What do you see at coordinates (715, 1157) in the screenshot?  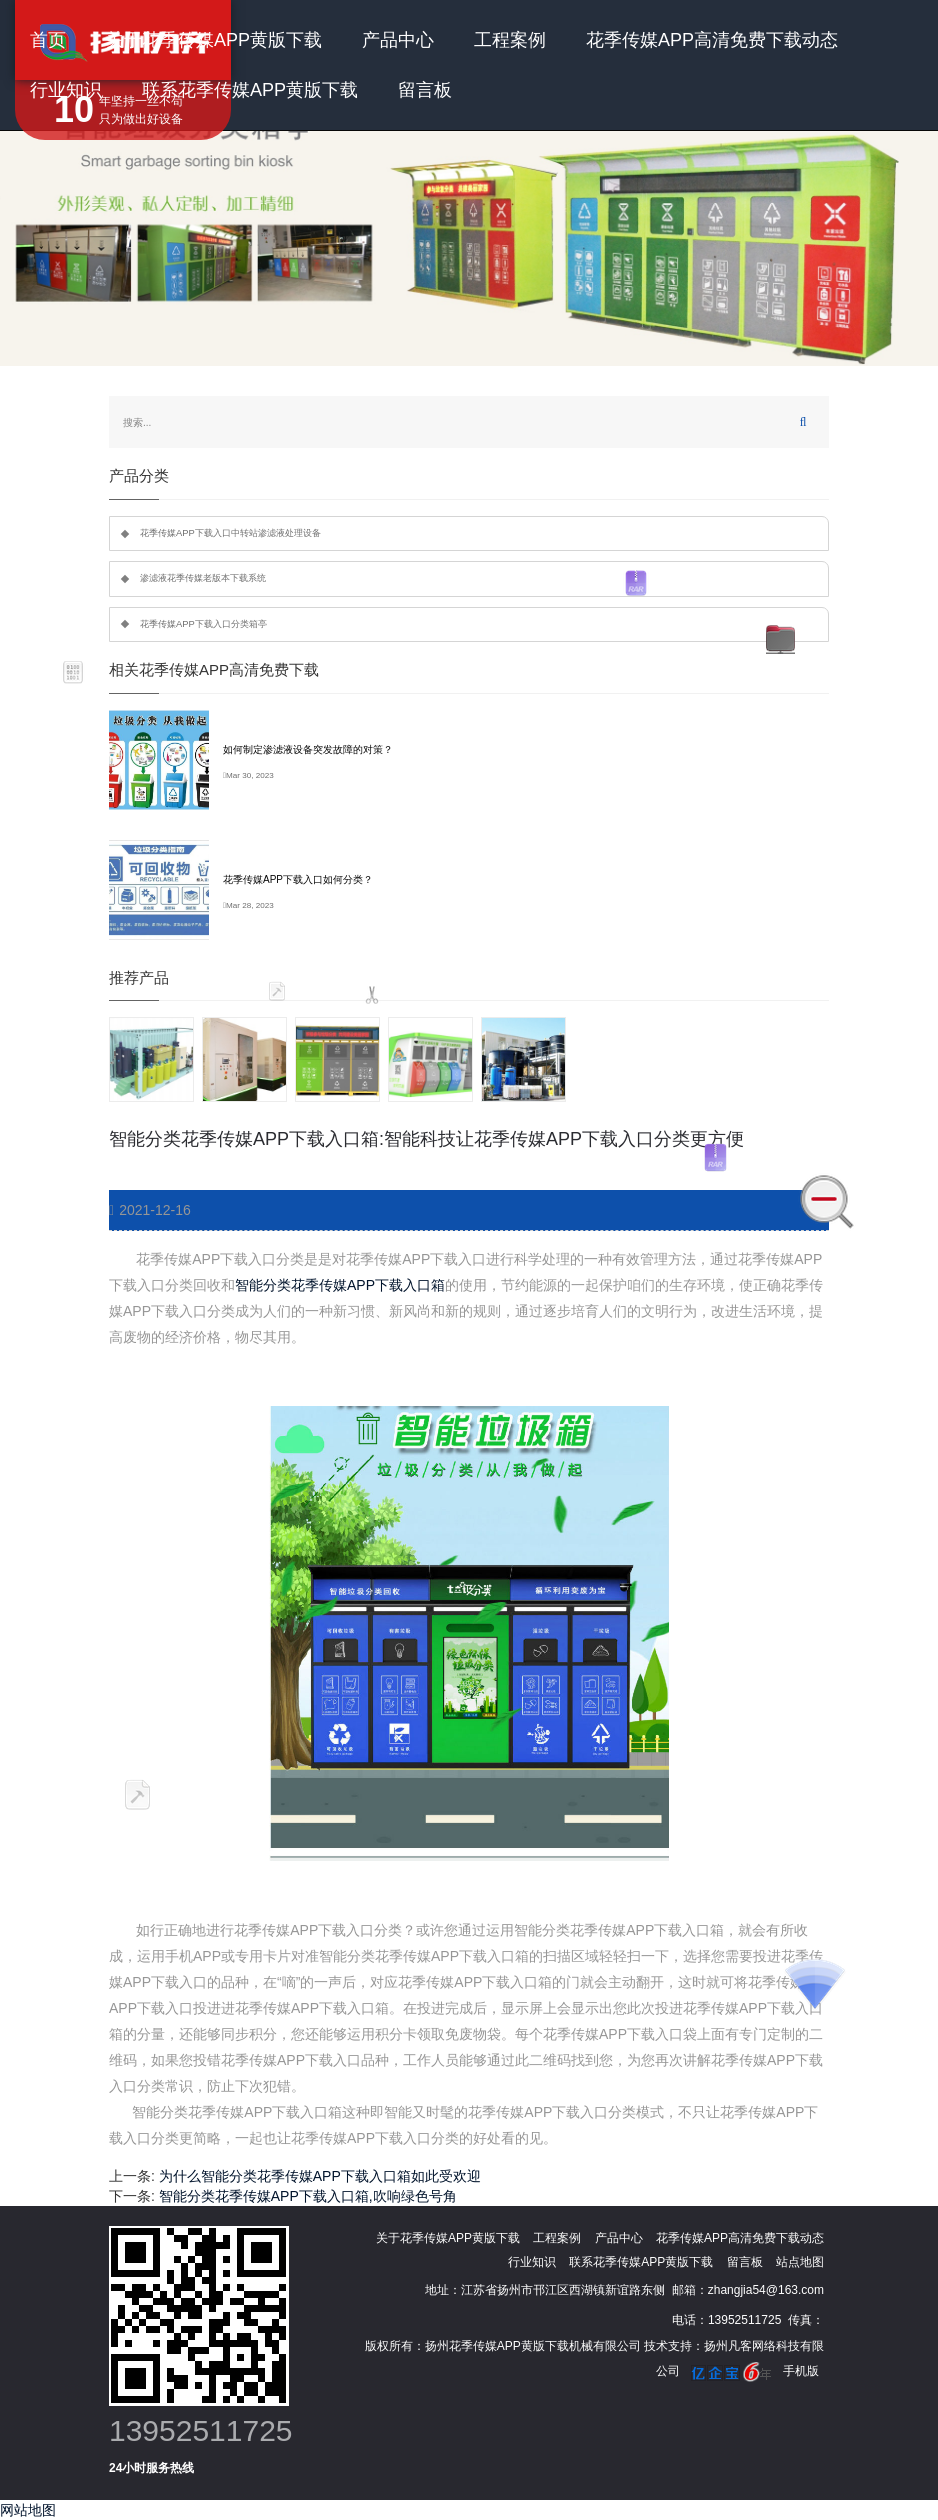 I see `a compressed RAR archive file` at bounding box center [715, 1157].